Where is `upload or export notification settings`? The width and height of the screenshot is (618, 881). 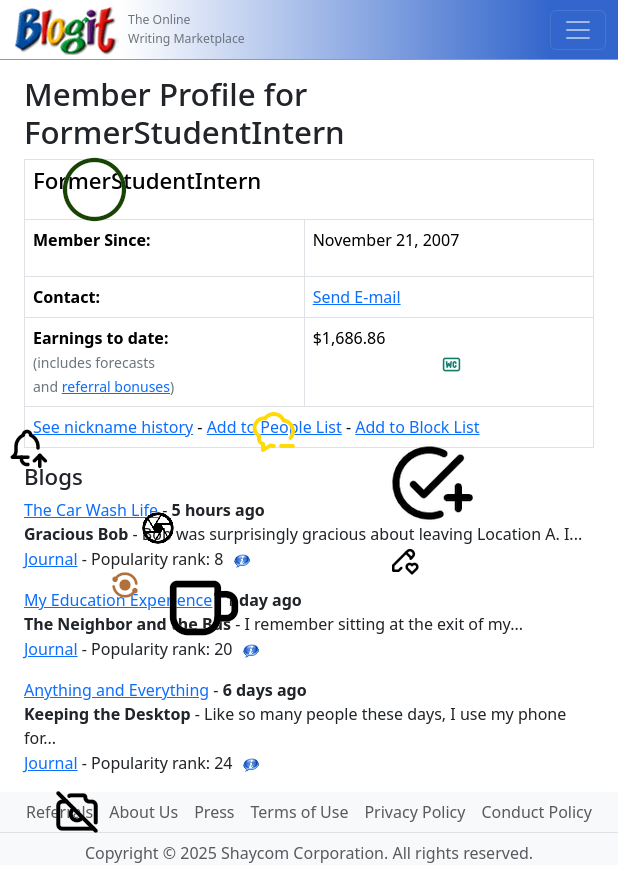 upload or export notification settings is located at coordinates (27, 448).